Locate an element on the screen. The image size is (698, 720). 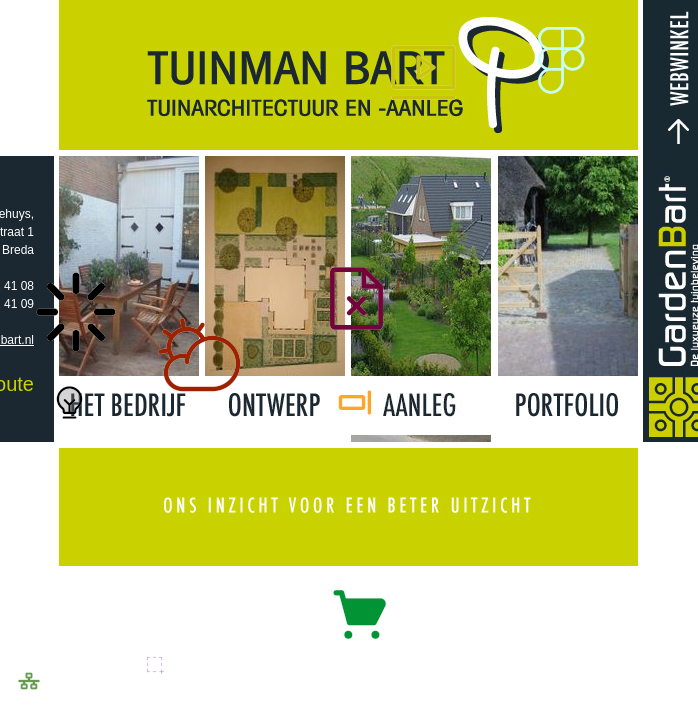
view your shopping cart is located at coordinates (360, 614).